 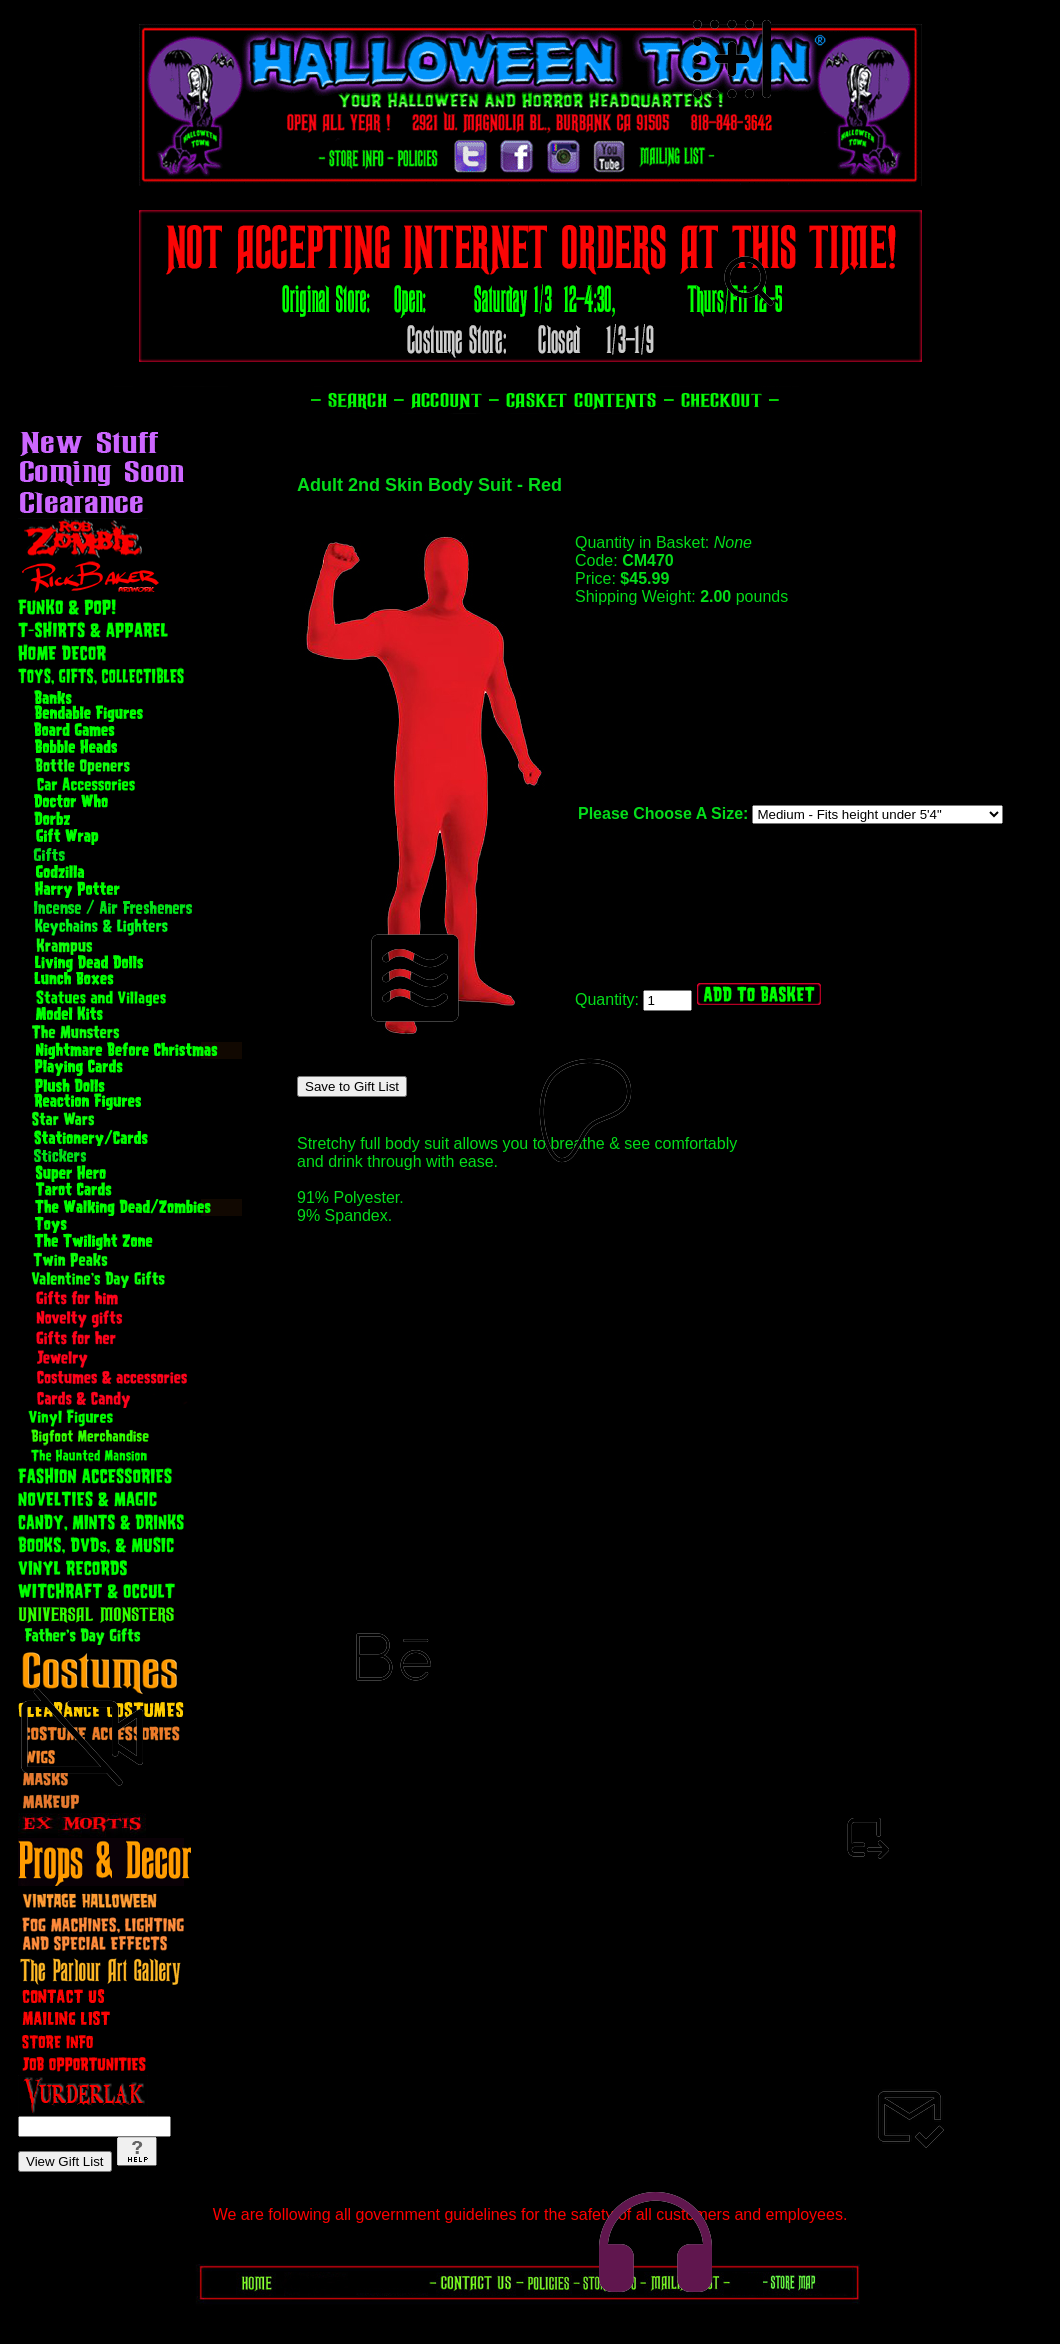 I want to click on indicates water or aquatic features, so click(x=415, y=978).